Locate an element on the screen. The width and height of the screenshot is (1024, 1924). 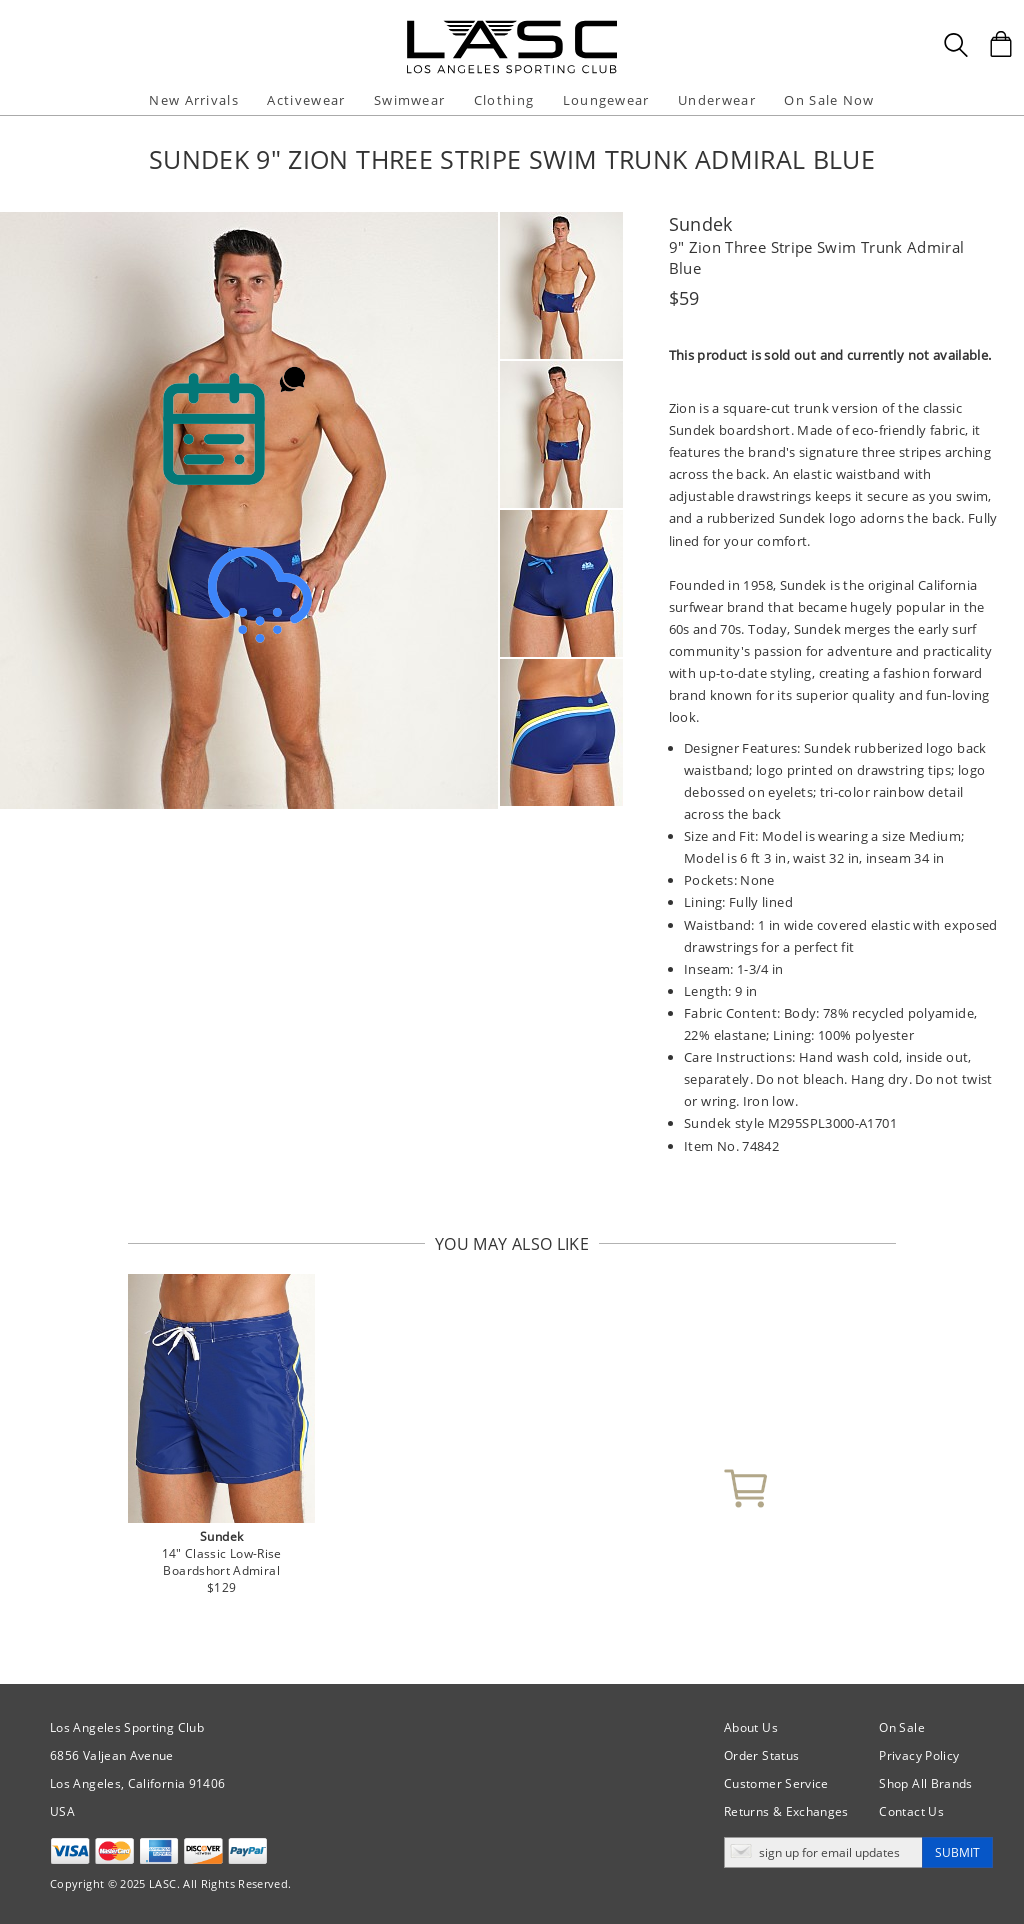
view your shopping cart is located at coordinates (746, 1488).